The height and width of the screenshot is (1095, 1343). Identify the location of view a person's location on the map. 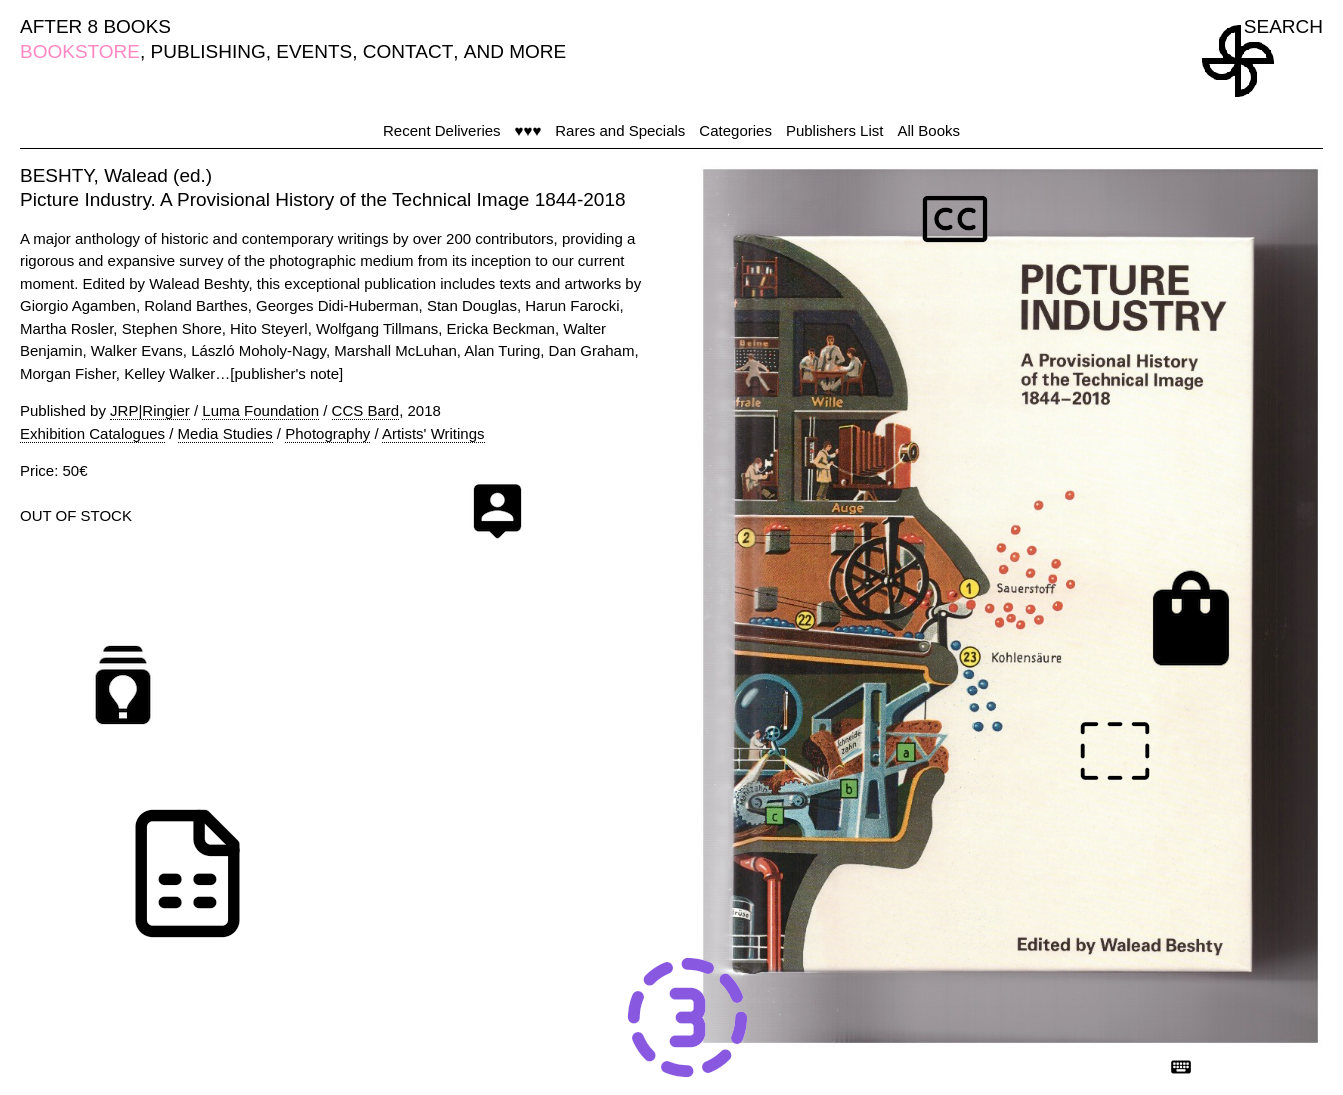
(497, 510).